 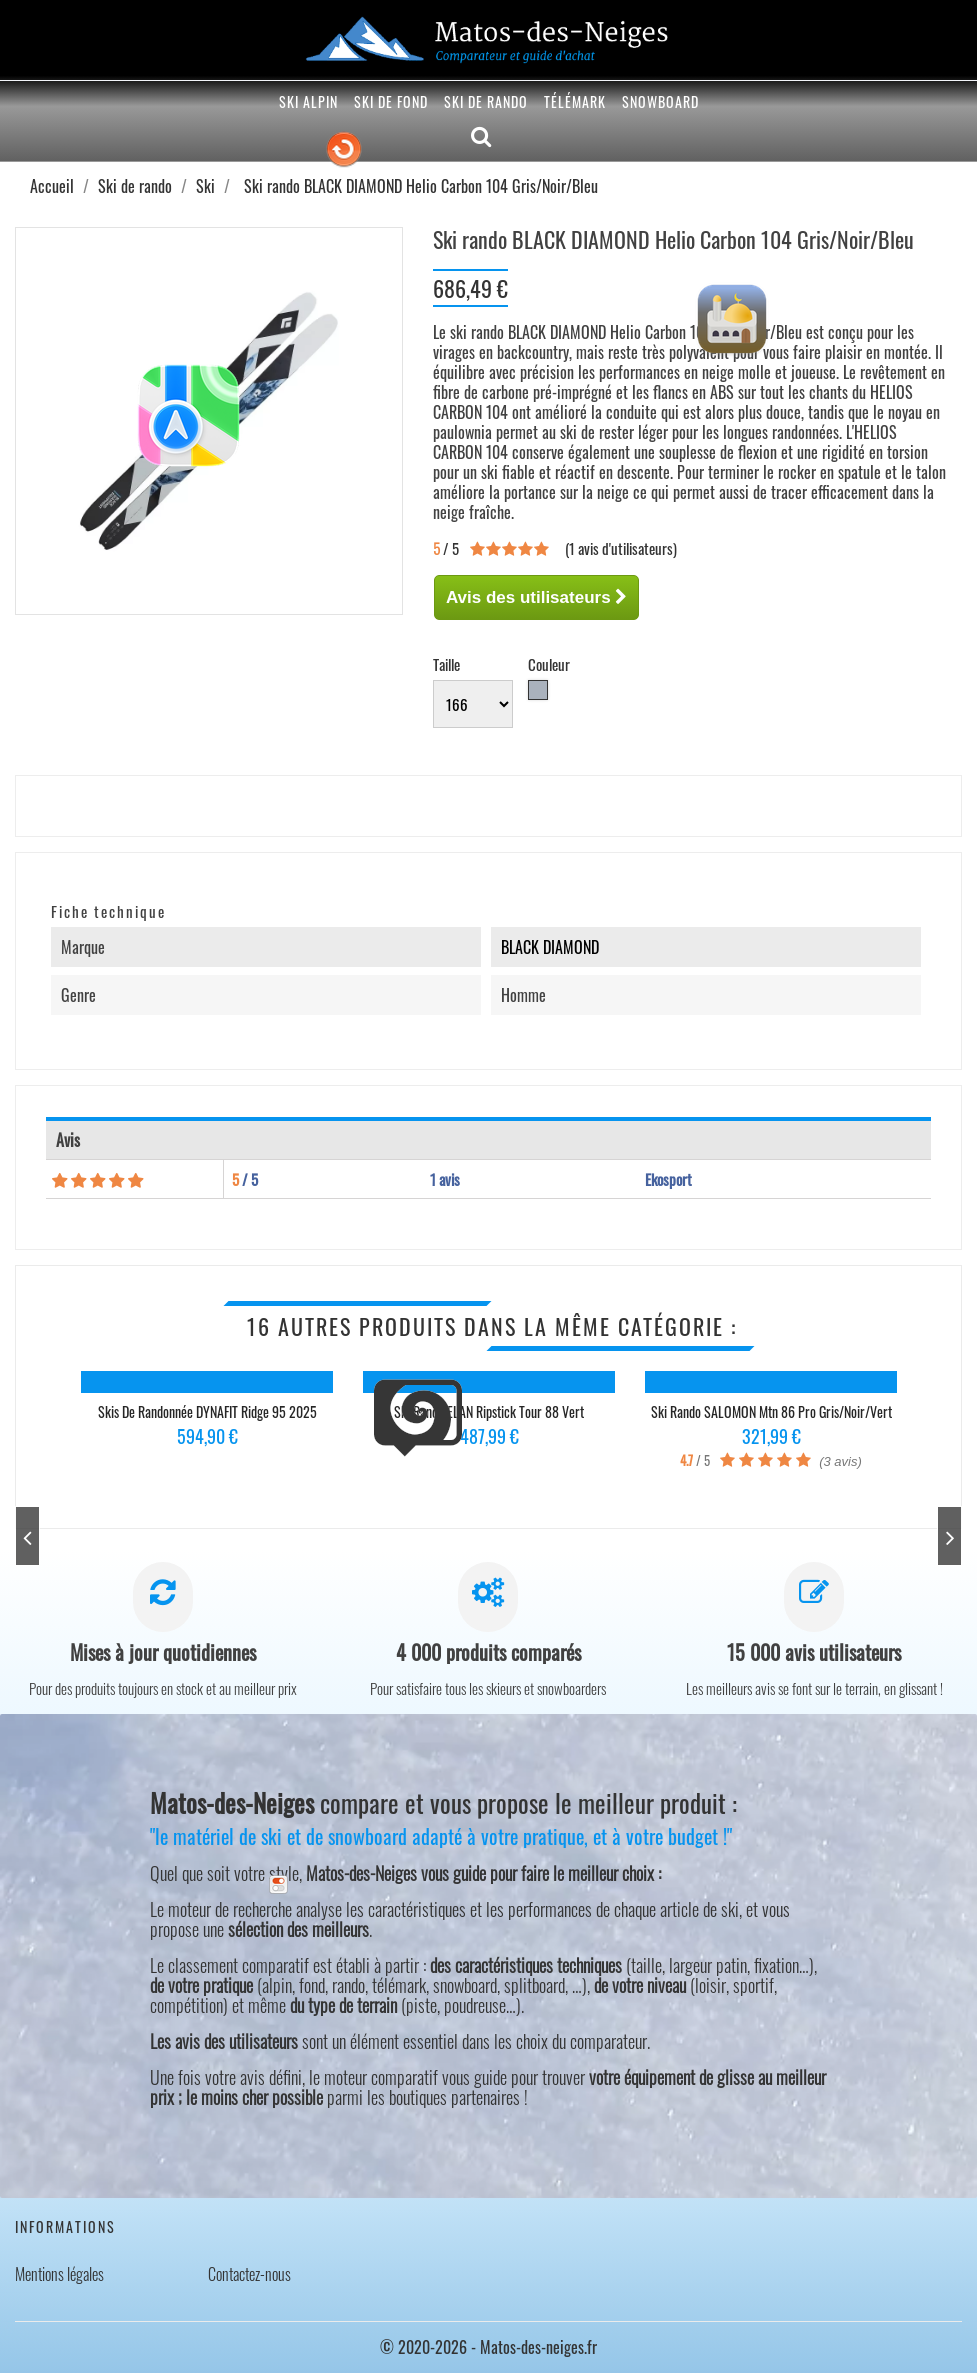 What do you see at coordinates (188, 415) in the screenshot?
I see `open apple maps` at bounding box center [188, 415].